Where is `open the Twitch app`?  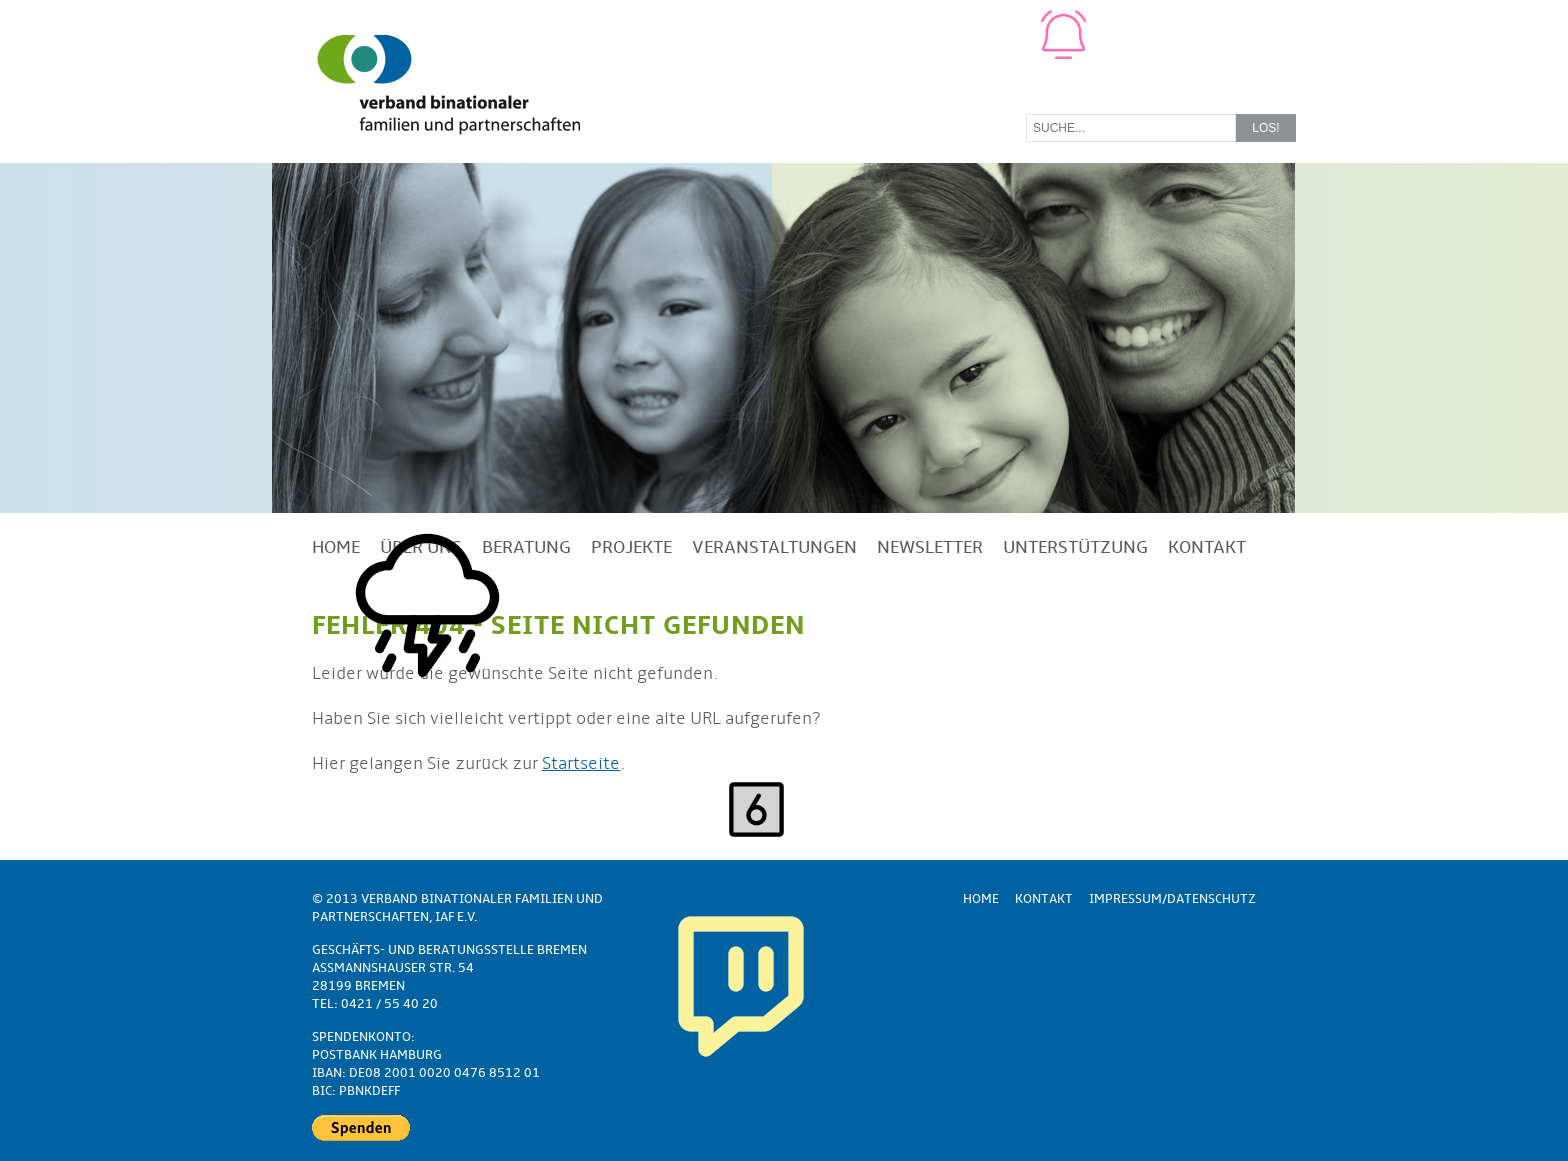
open the Twitch app is located at coordinates (741, 979).